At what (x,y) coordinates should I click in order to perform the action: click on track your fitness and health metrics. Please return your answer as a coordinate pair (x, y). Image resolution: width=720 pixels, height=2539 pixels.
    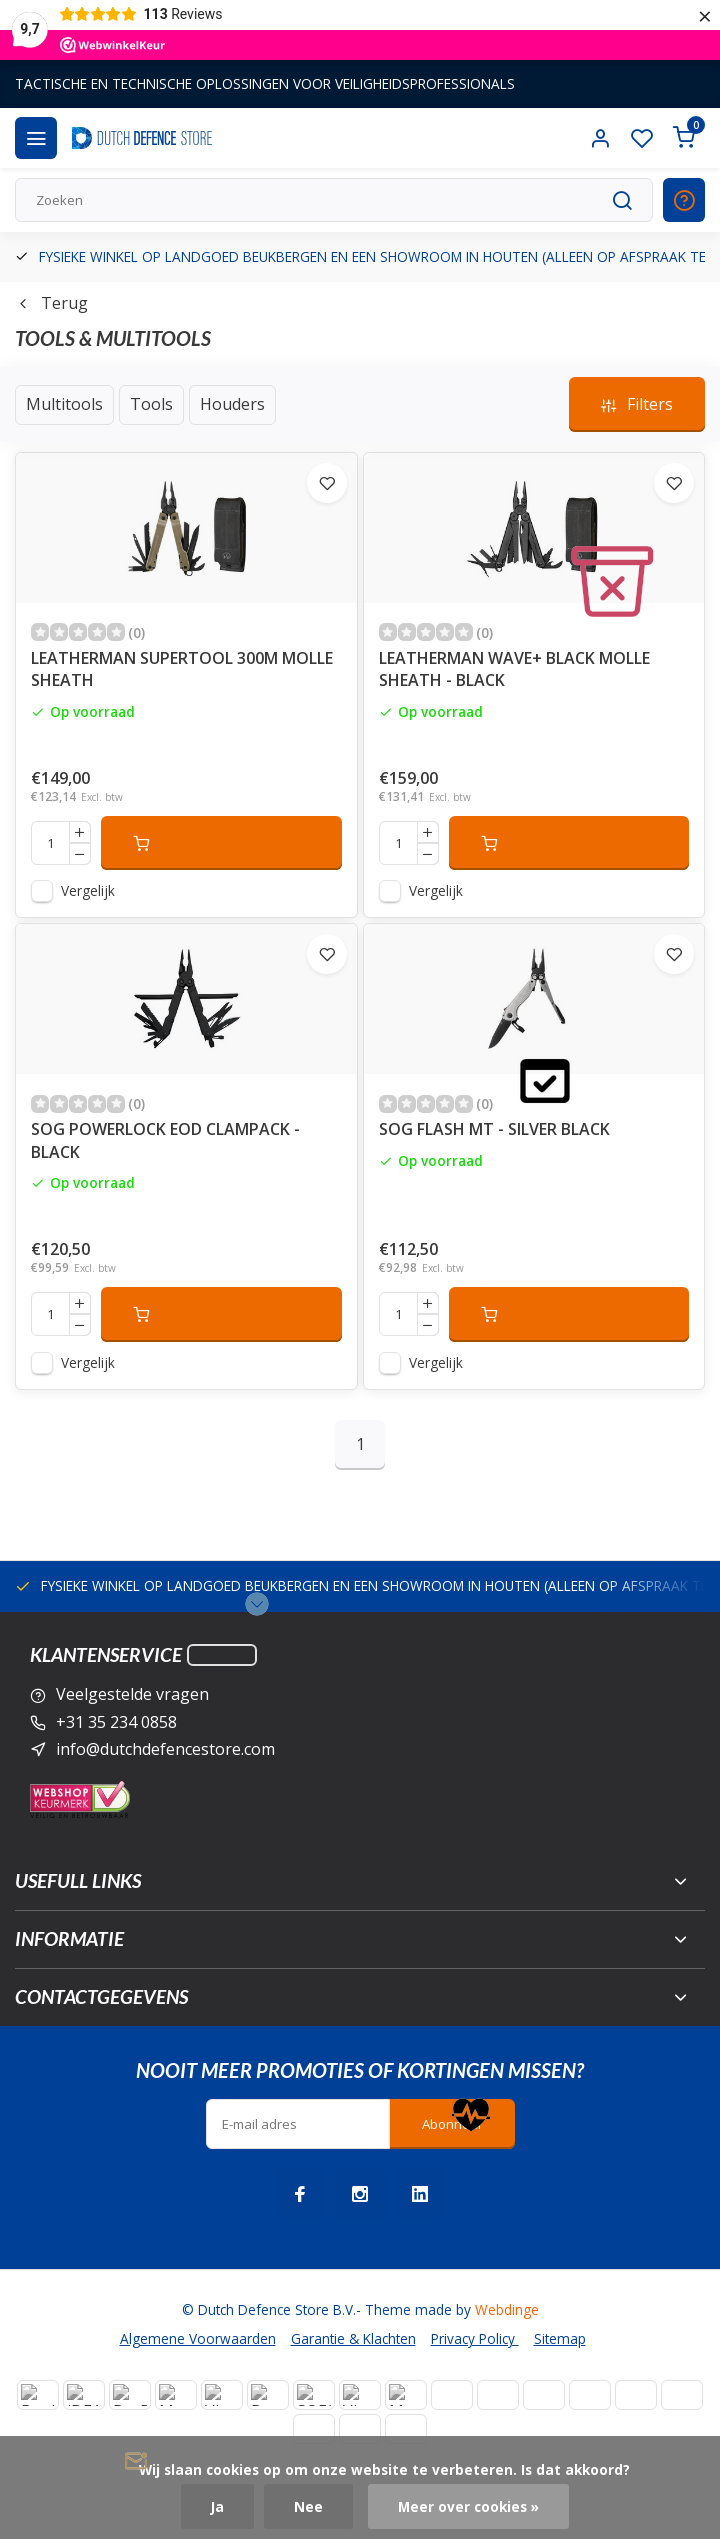
    Looking at the image, I should click on (471, 2115).